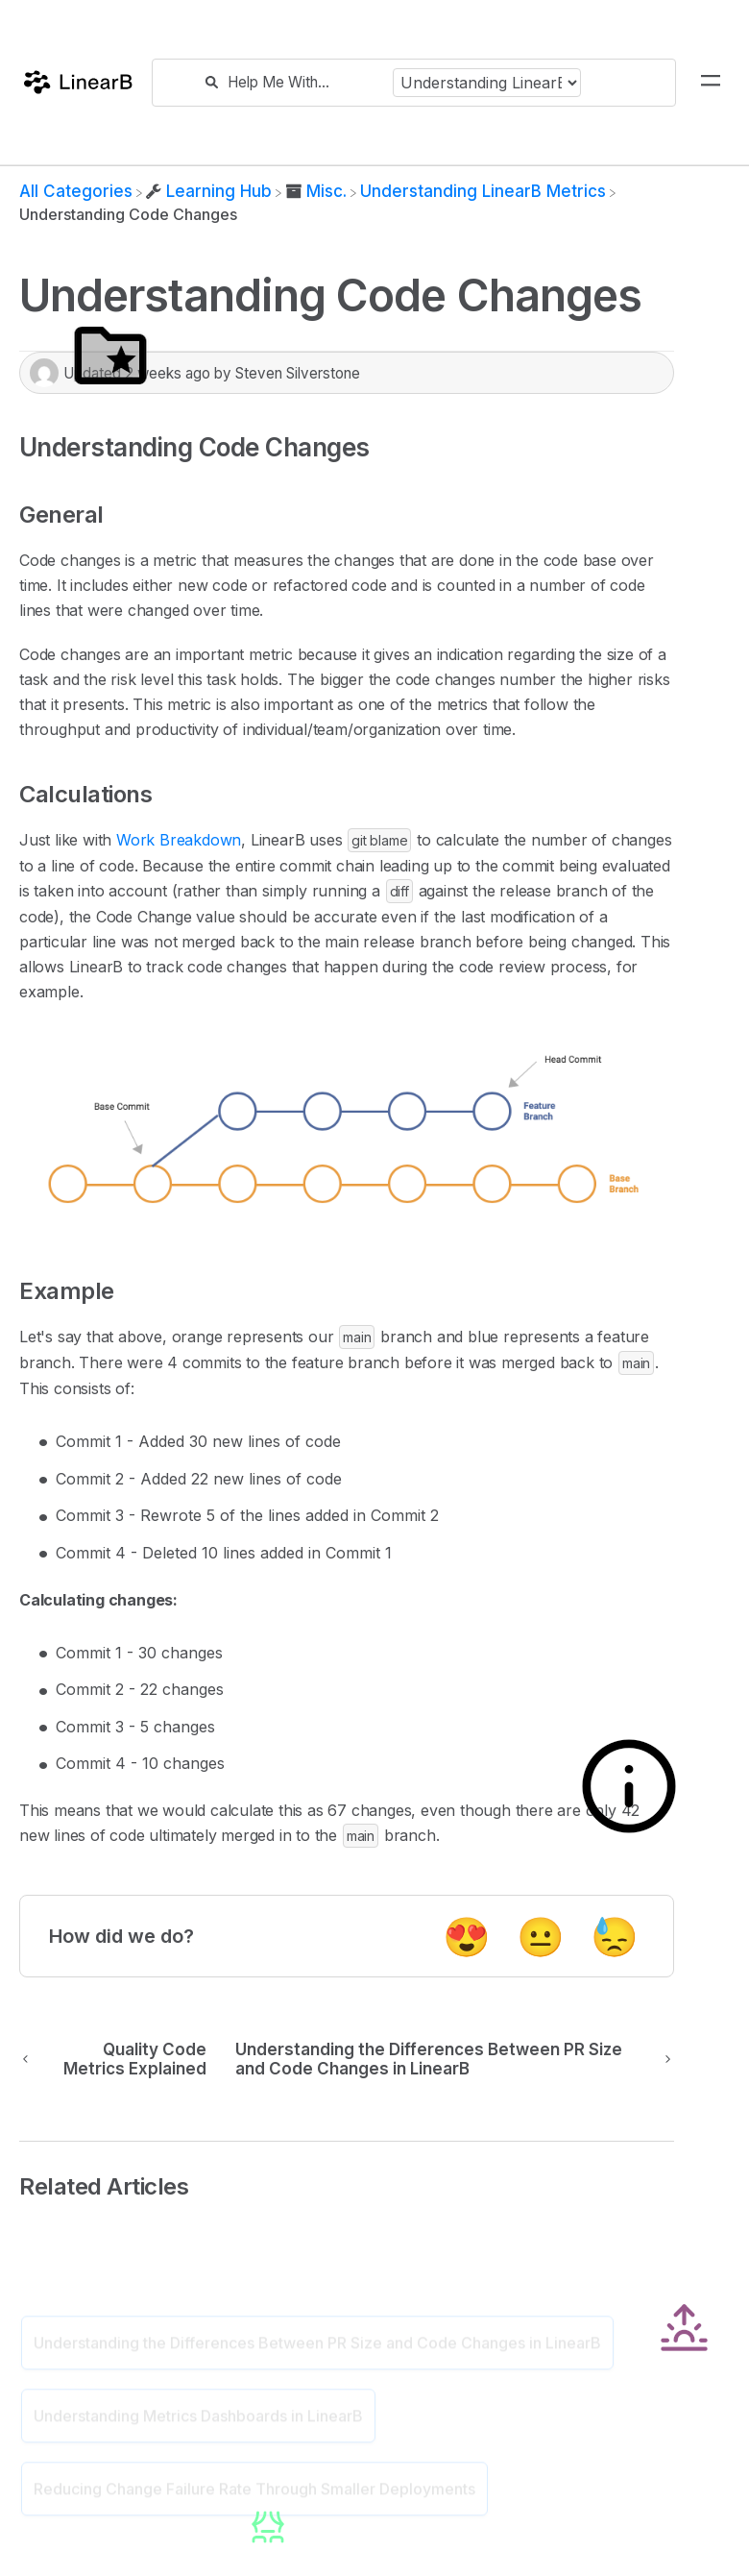  What do you see at coordinates (110, 356) in the screenshot?
I see `access starred or favorite folders` at bounding box center [110, 356].